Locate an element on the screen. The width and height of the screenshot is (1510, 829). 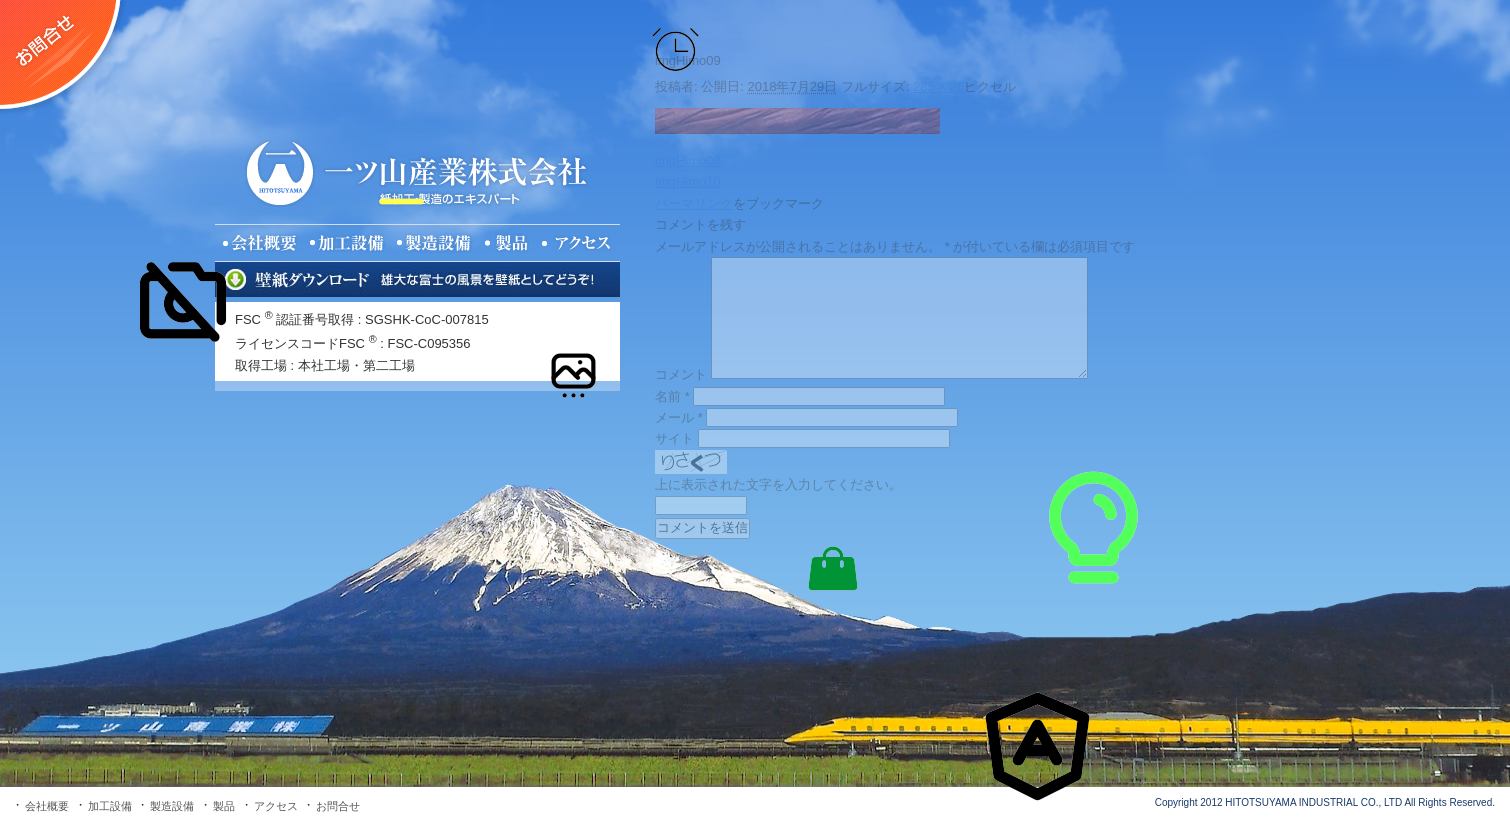
Angular framework logo is located at coordinates (1037, 744).